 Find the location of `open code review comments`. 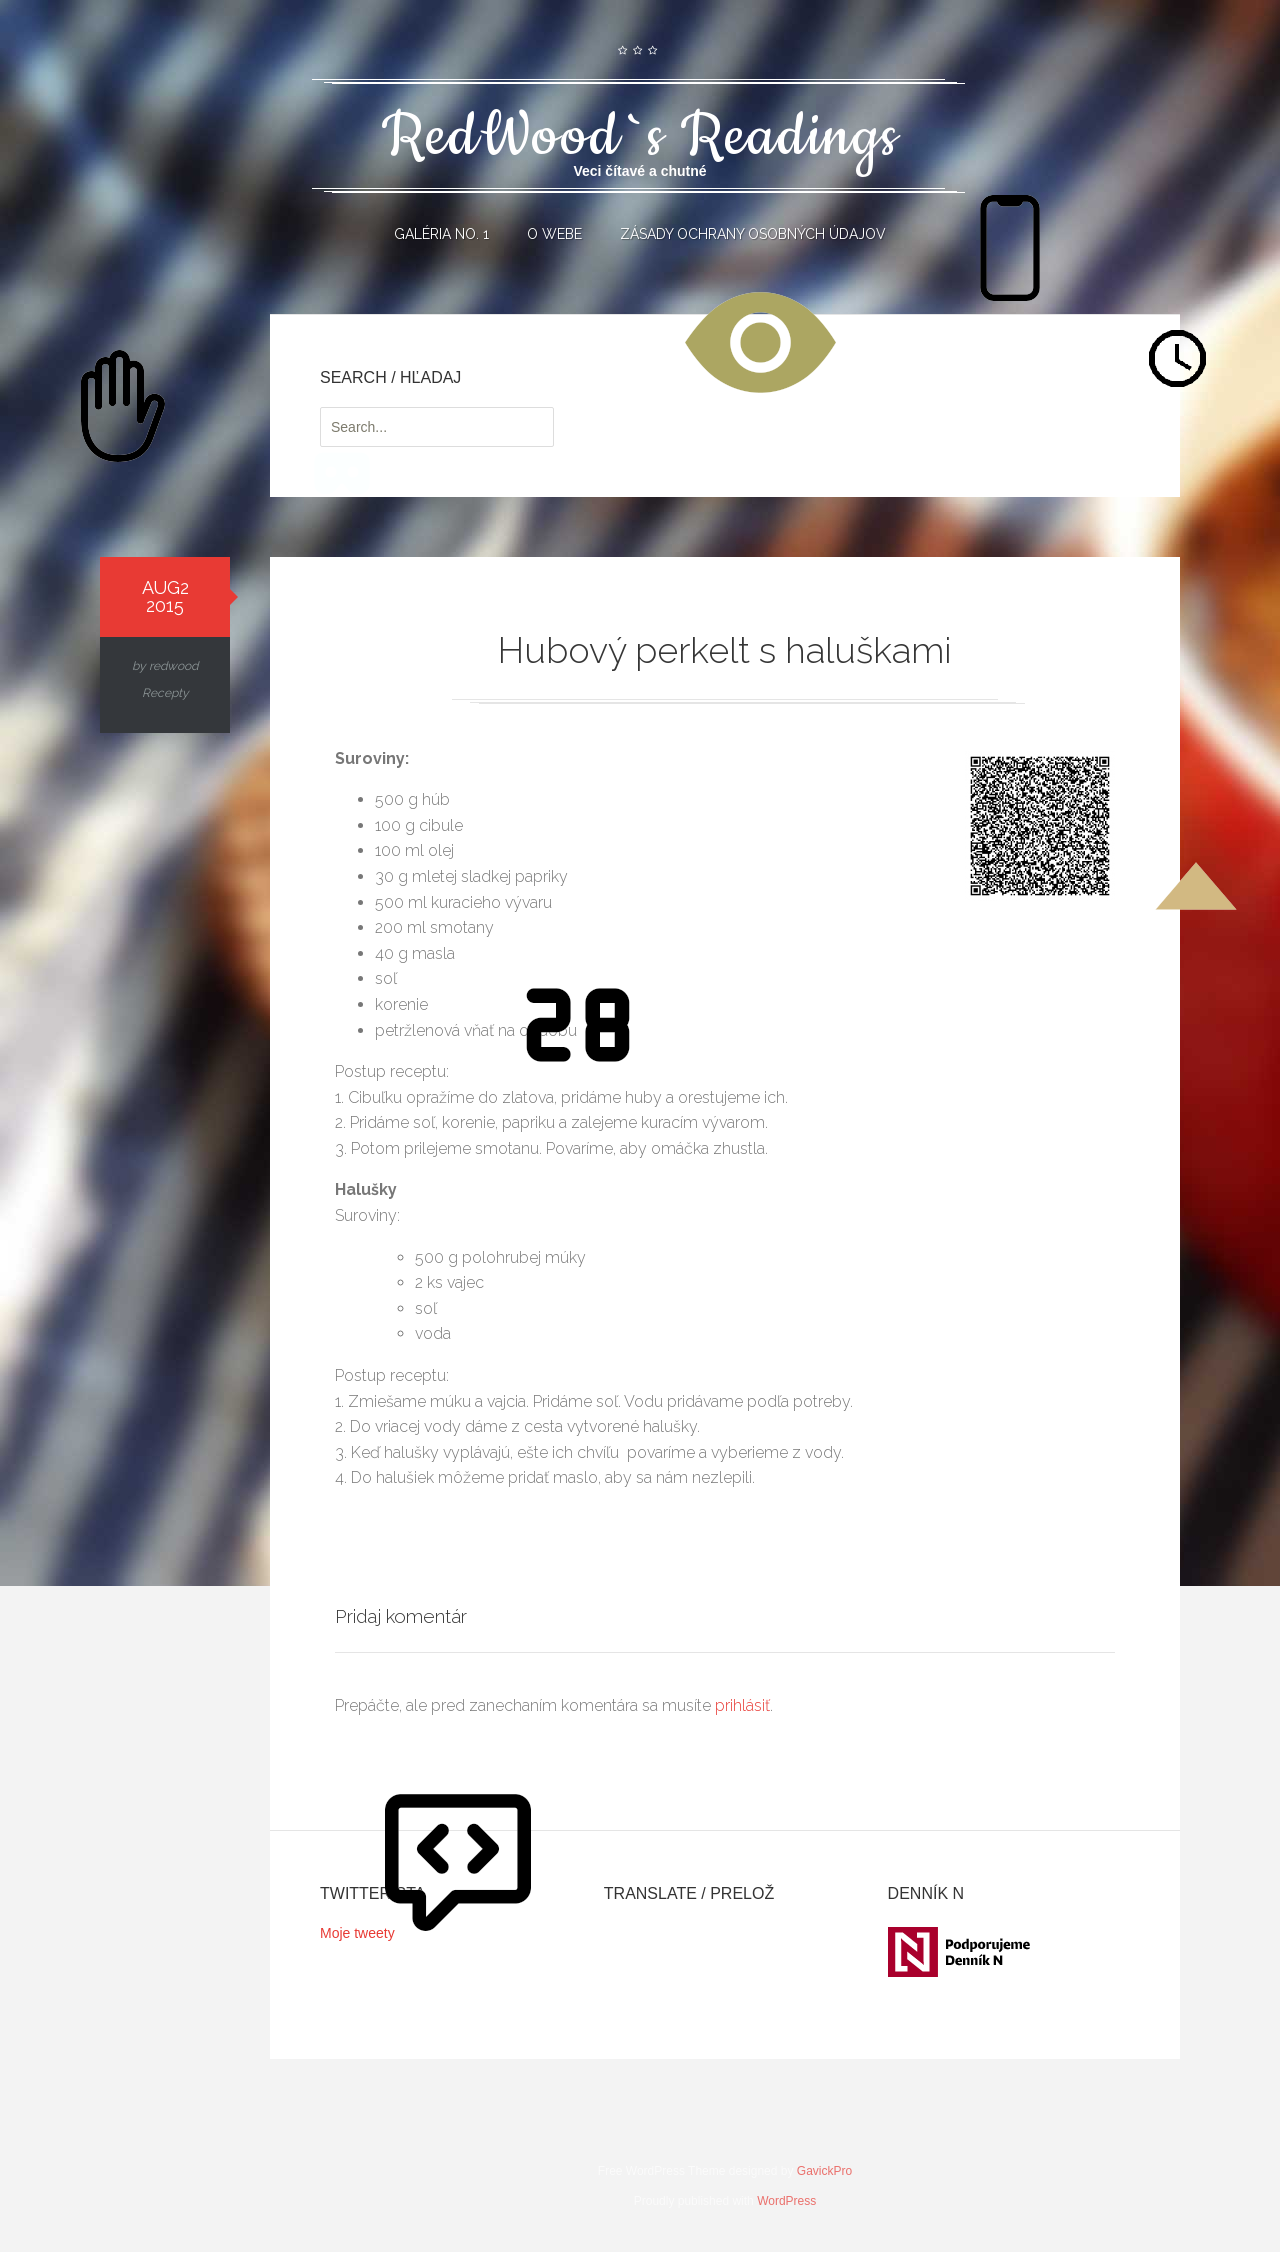

open code review comments is located at coordinates (458, 1858).